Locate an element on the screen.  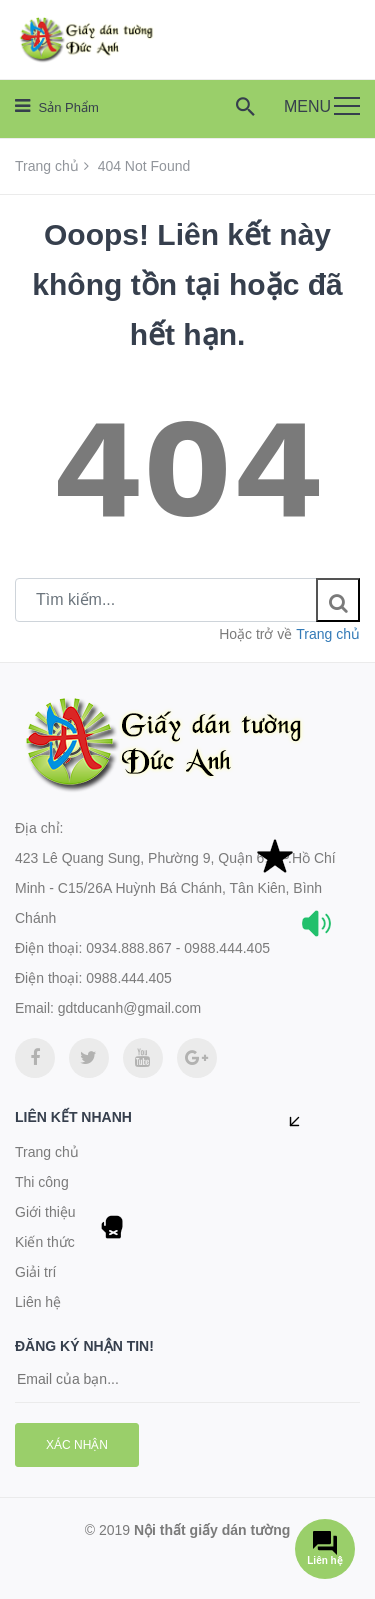
access boxing or combat sports content is located at coordinates (112, 1227).